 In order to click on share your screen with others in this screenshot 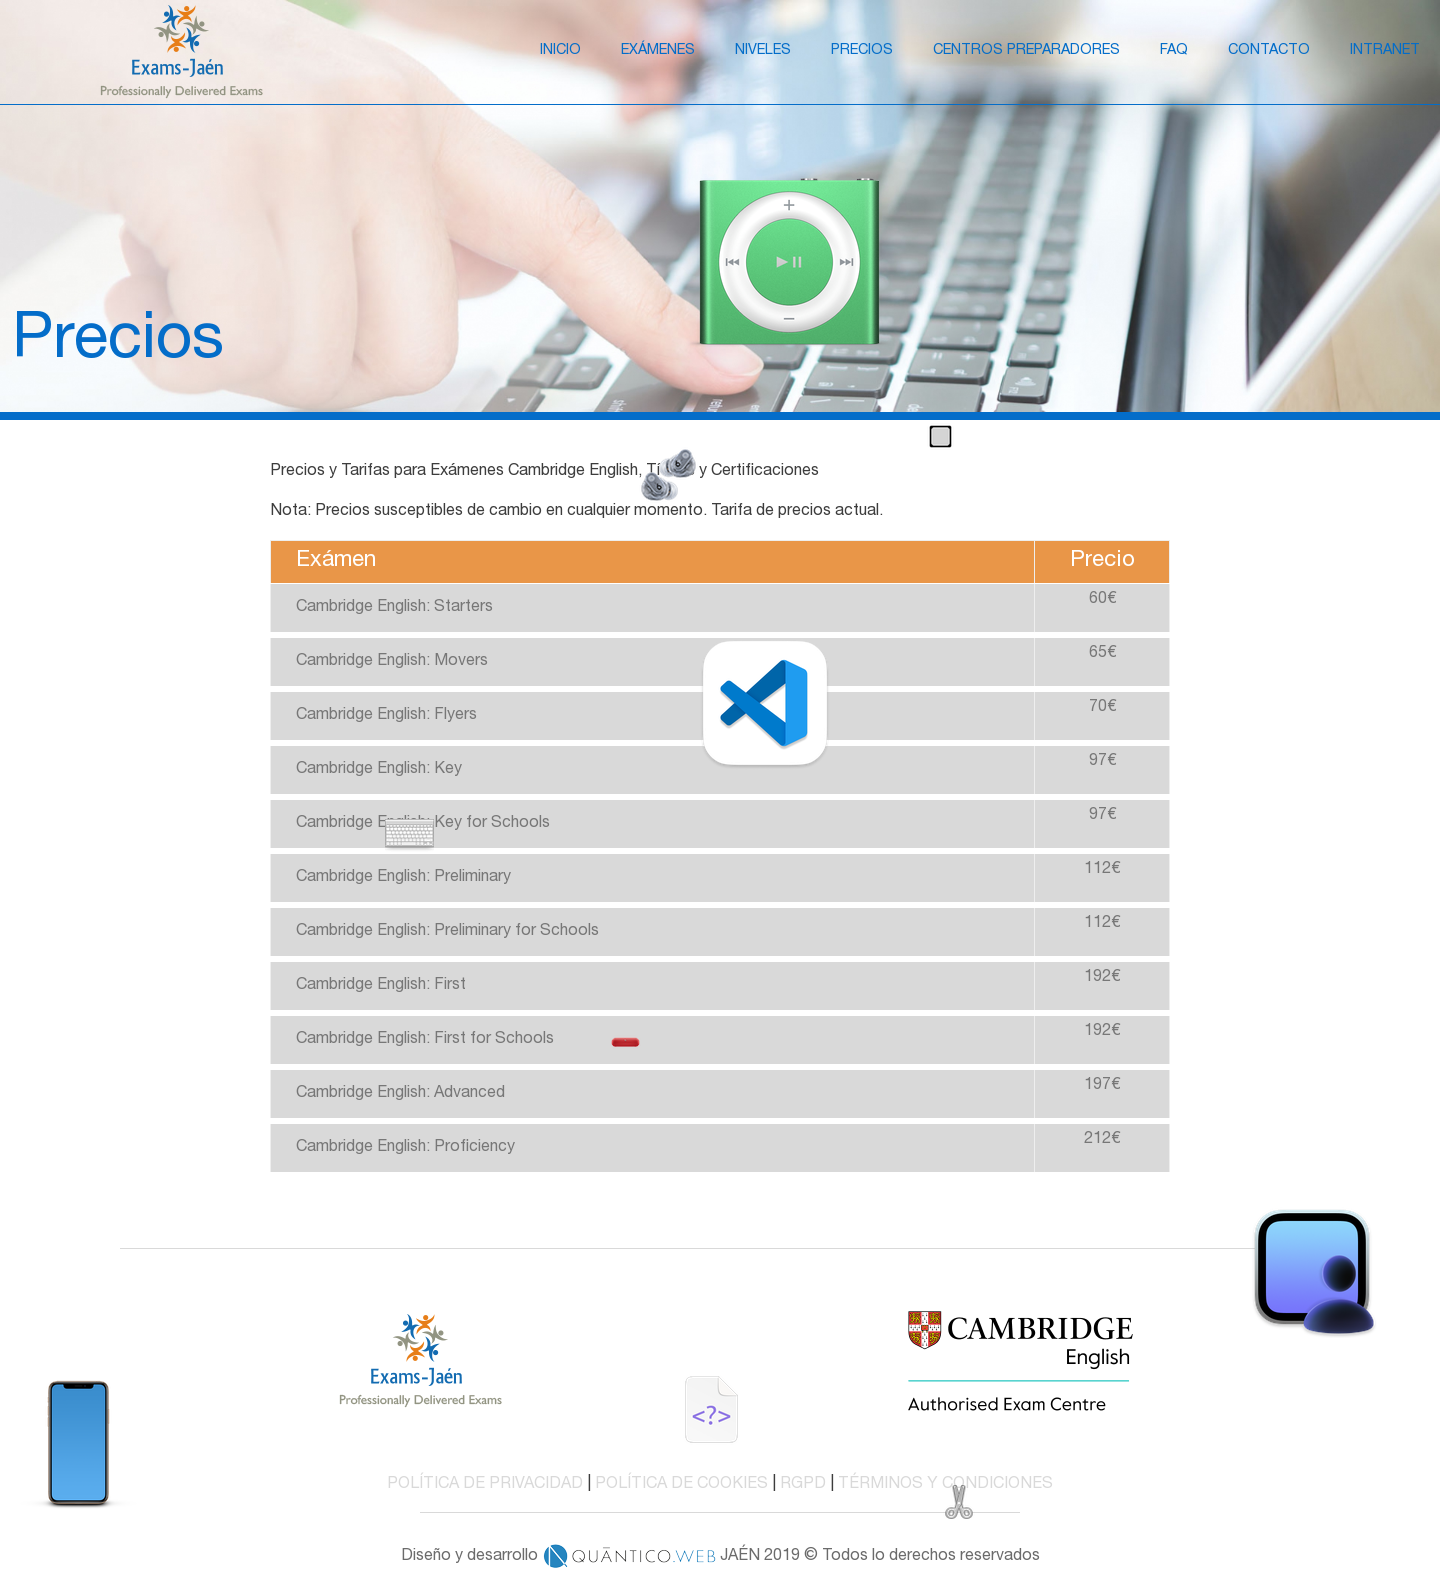, I will do `click(1312, 1267)`.